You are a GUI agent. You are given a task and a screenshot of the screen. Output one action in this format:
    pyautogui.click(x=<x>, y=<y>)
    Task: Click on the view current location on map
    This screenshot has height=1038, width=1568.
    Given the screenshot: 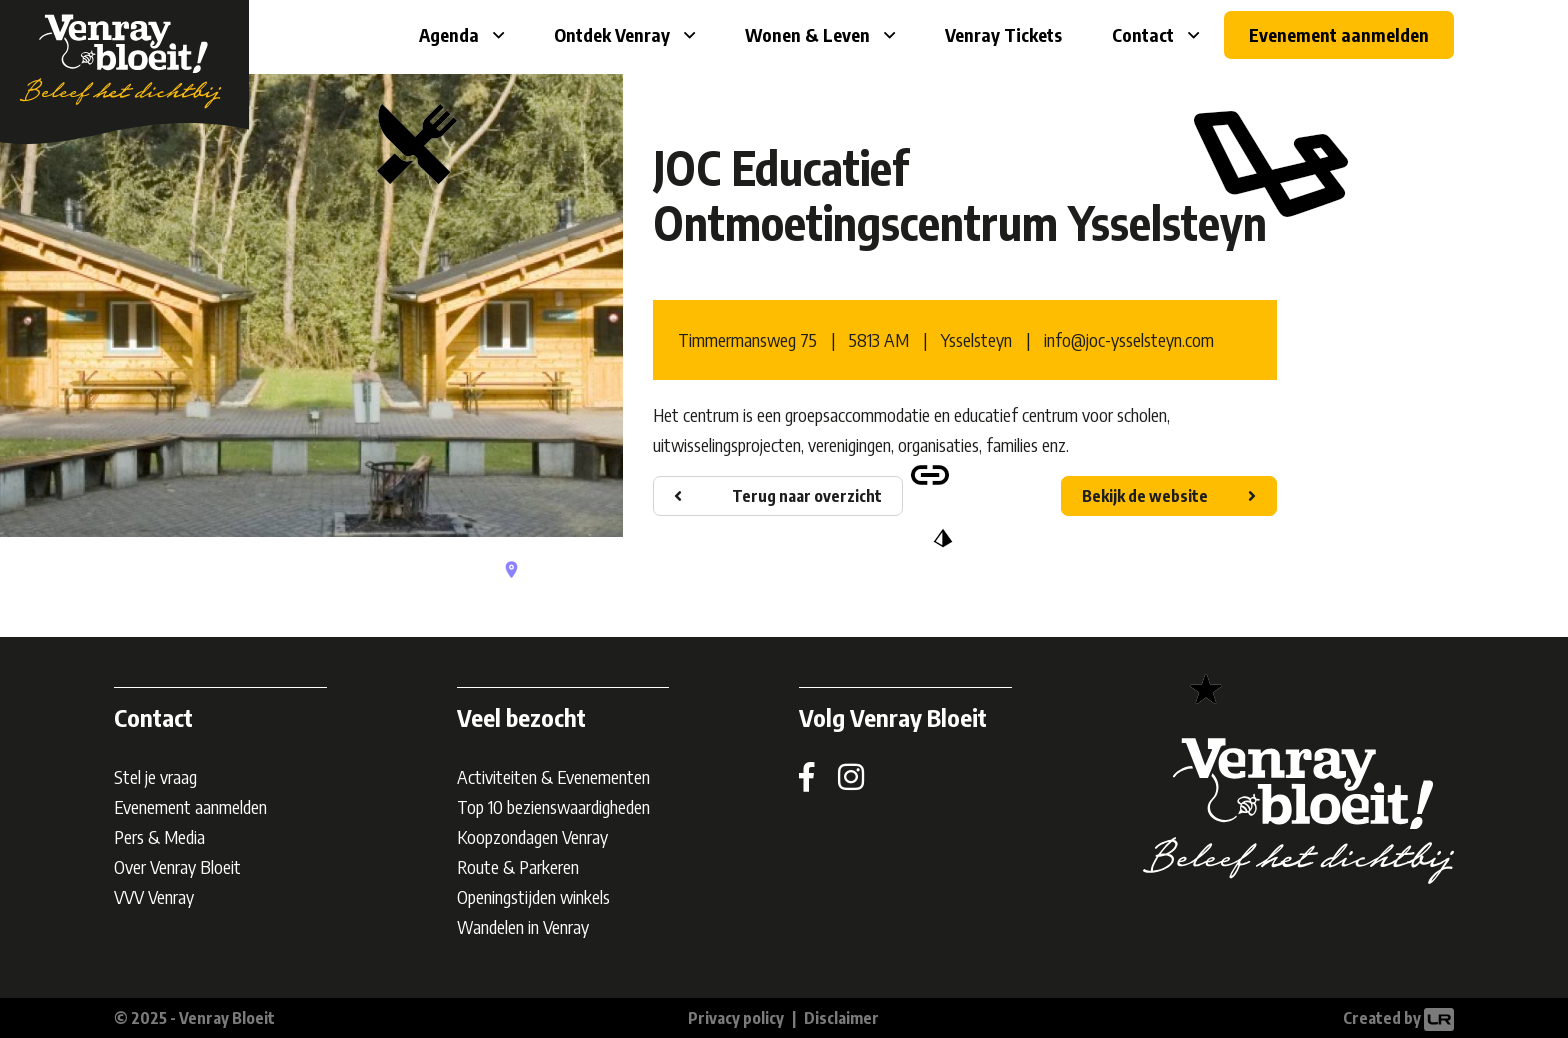 What is the action you would take?
    pyautogui.click(x=511, y=569)
    